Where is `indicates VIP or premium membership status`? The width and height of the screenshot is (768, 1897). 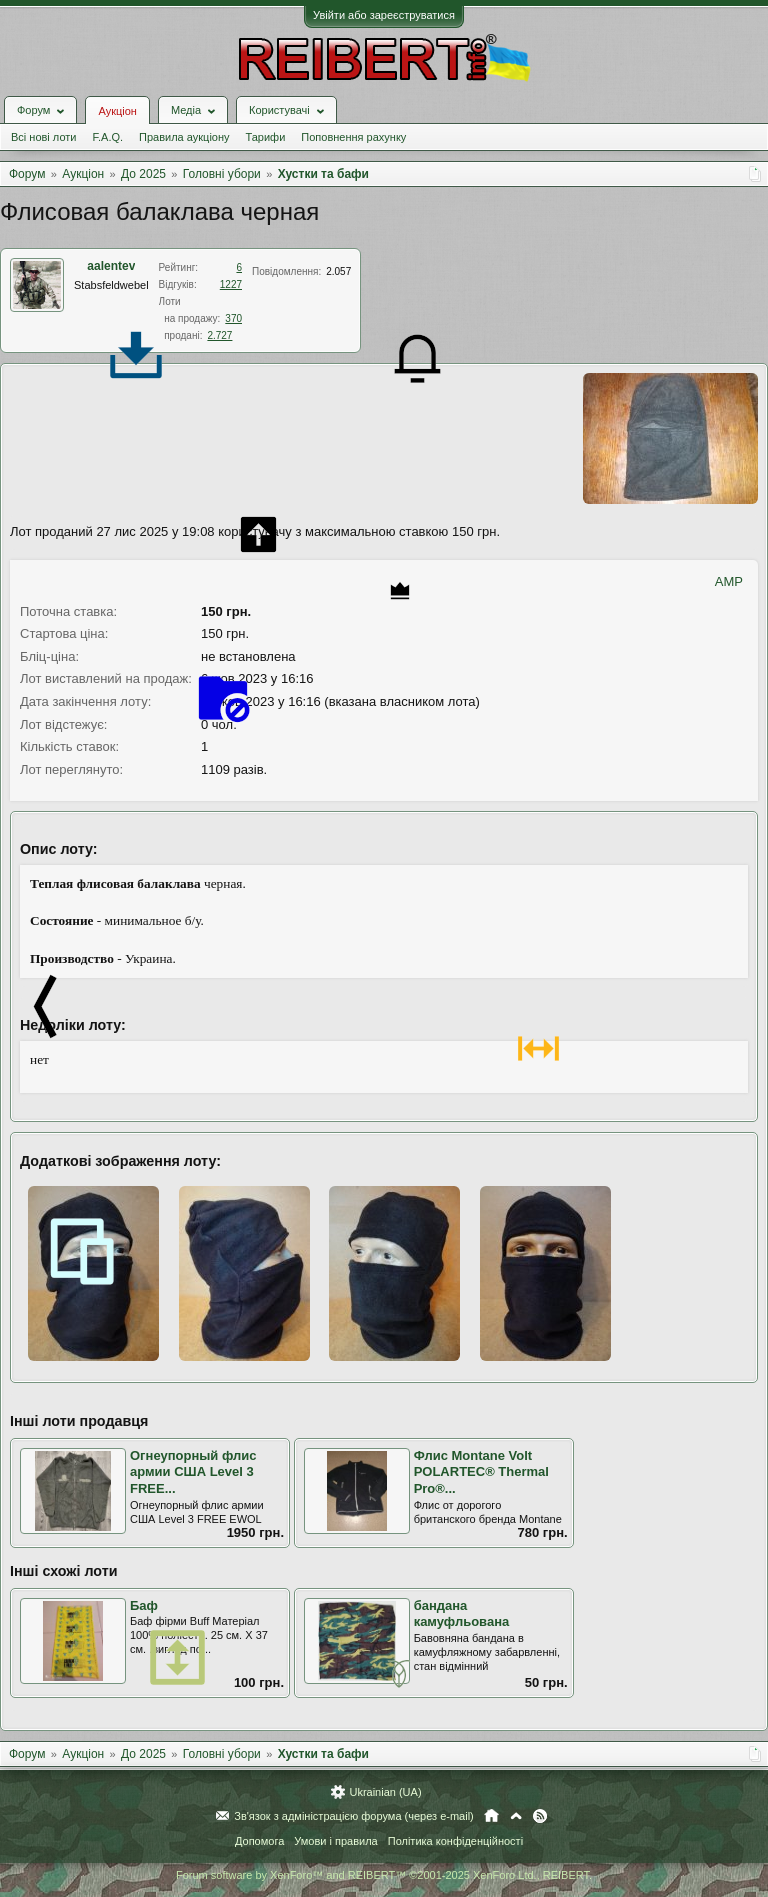 indicates VIP or premium membership status is located at coordinates (400, 591).